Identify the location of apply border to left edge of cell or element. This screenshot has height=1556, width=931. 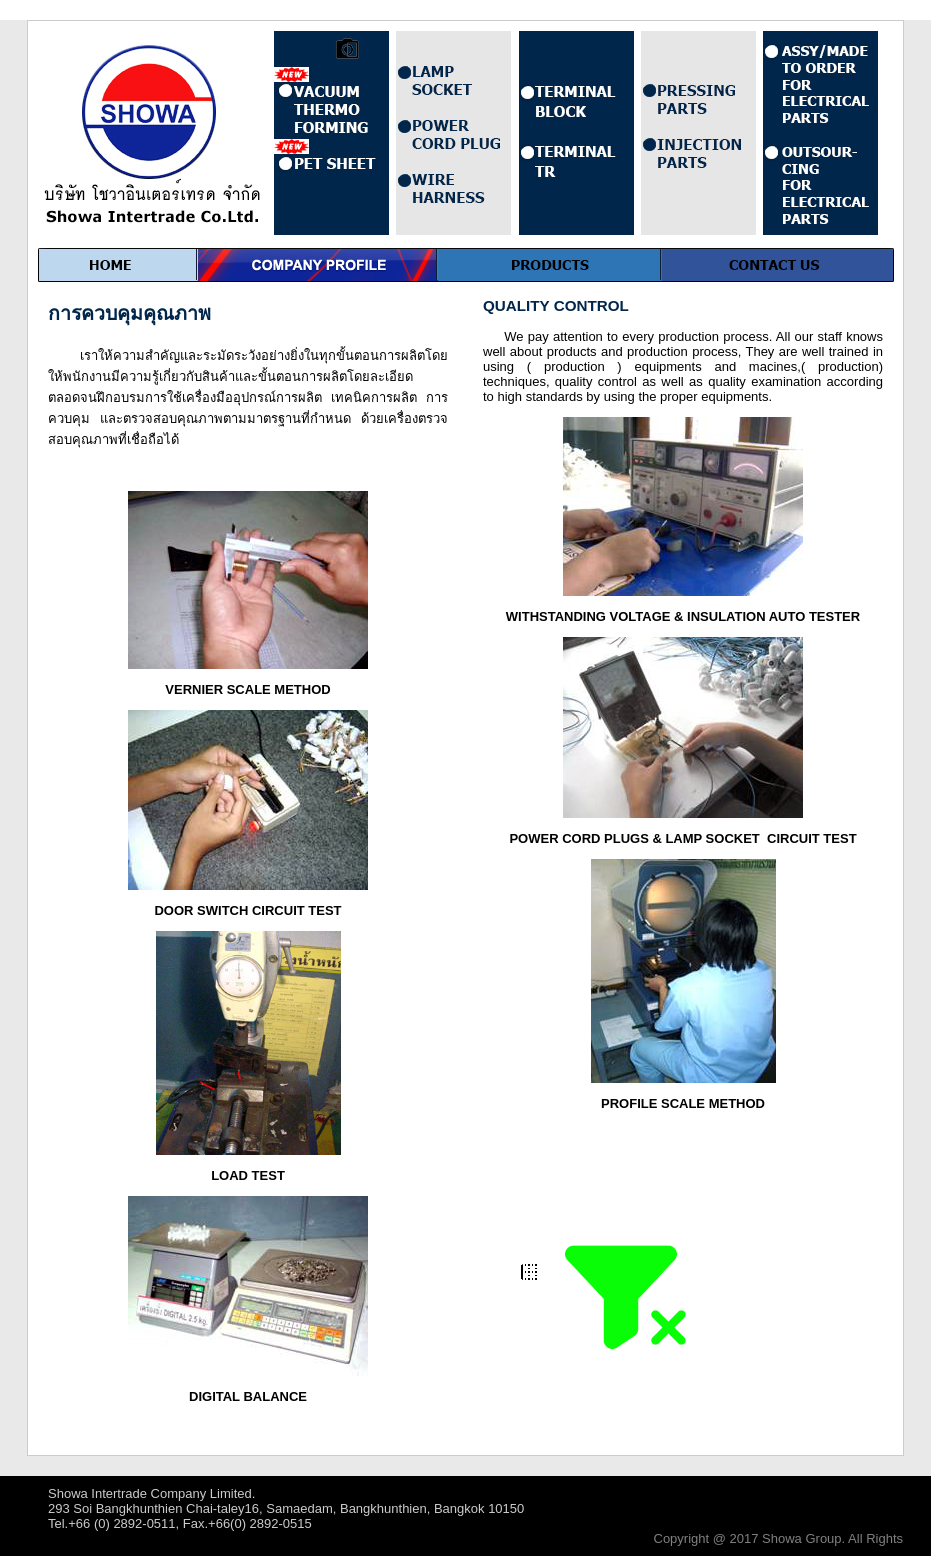
(529, 1272).